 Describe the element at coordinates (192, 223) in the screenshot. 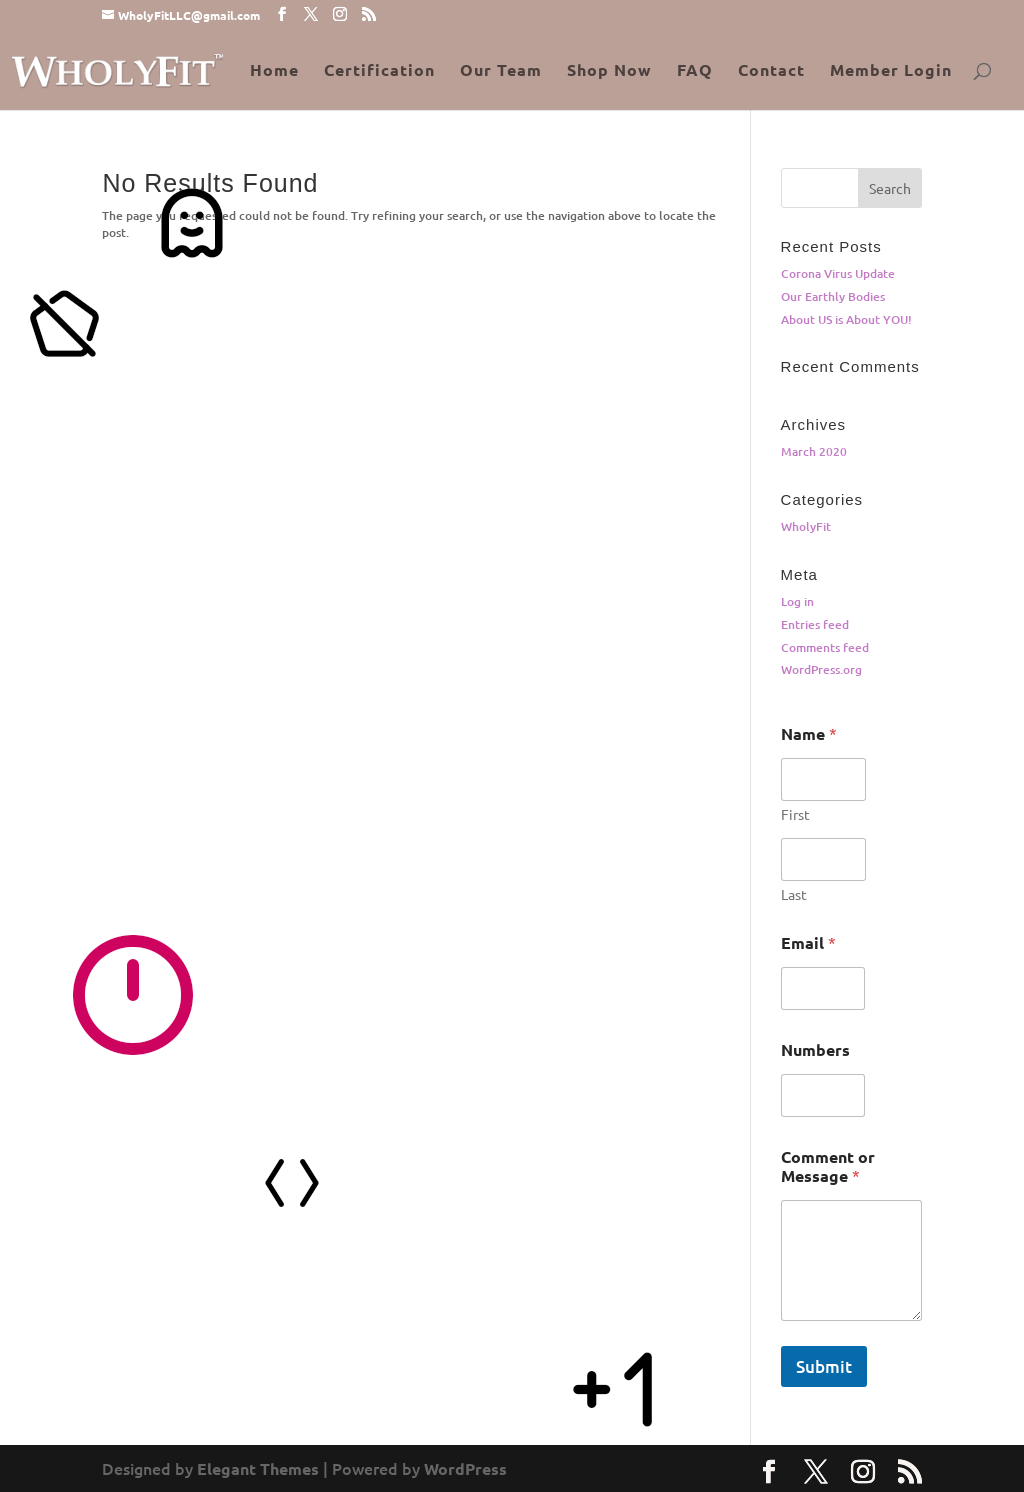

I see `enable ghost mode or incognito browsing` at that location.